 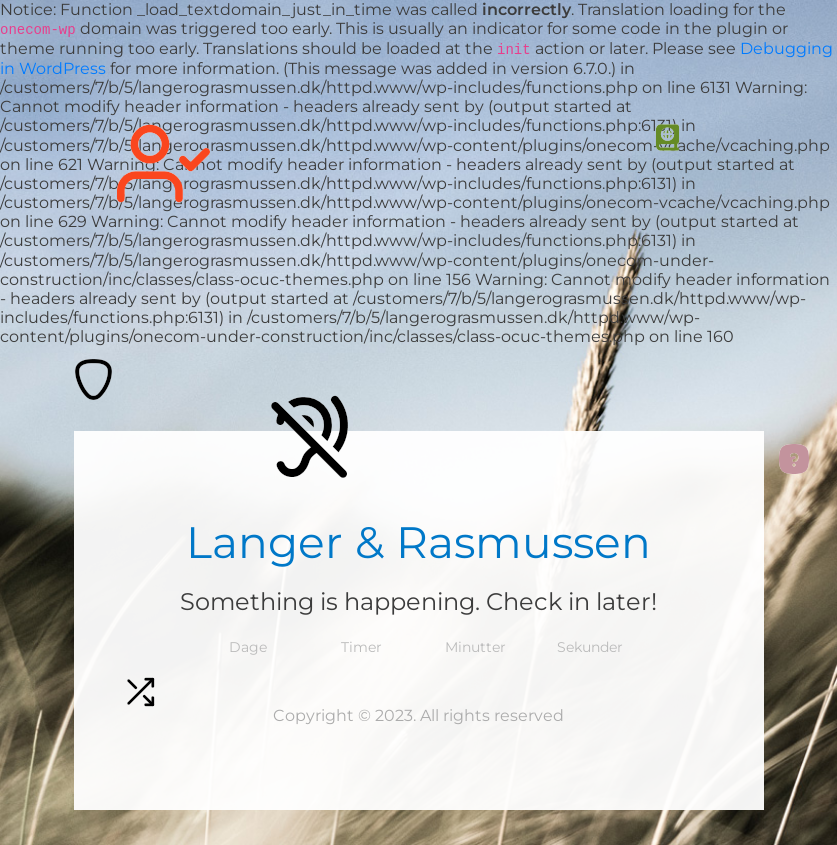 What do you see at coordinates (93, 379) in the screenshot?
I see `access music or guitar-related features` at bounding box center [93, 379].